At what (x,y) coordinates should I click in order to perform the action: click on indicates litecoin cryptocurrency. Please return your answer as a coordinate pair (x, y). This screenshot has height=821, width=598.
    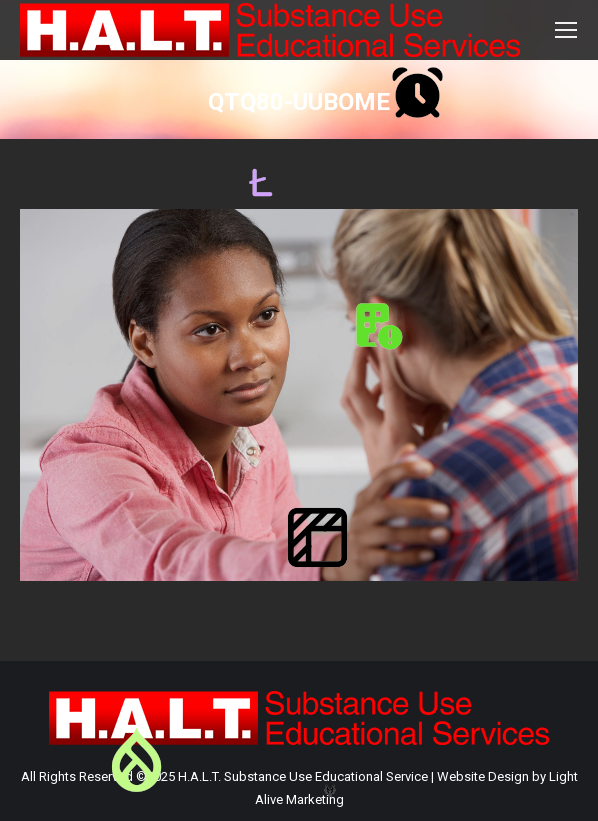
    Looking at the image, I should click on (260, 182).